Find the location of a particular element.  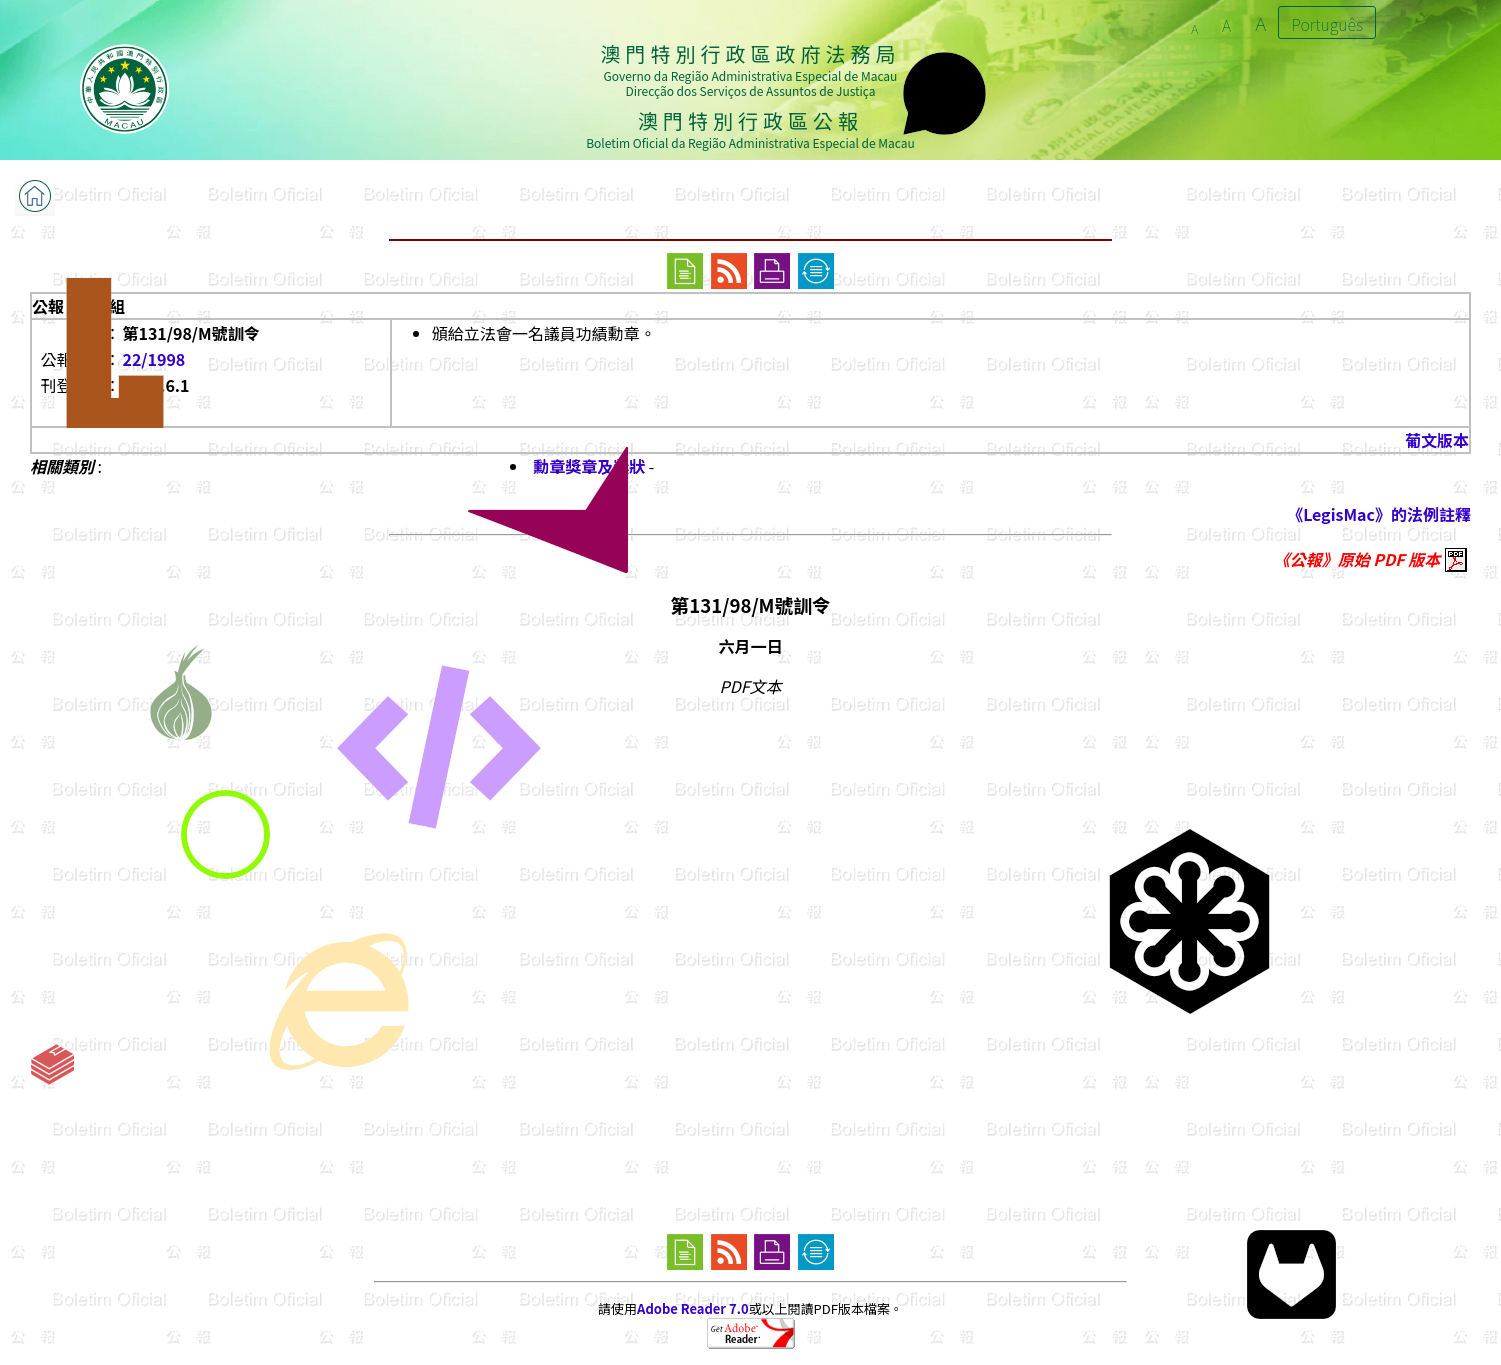

open FACEIT gaming platform is located at coordinates (548, 510).